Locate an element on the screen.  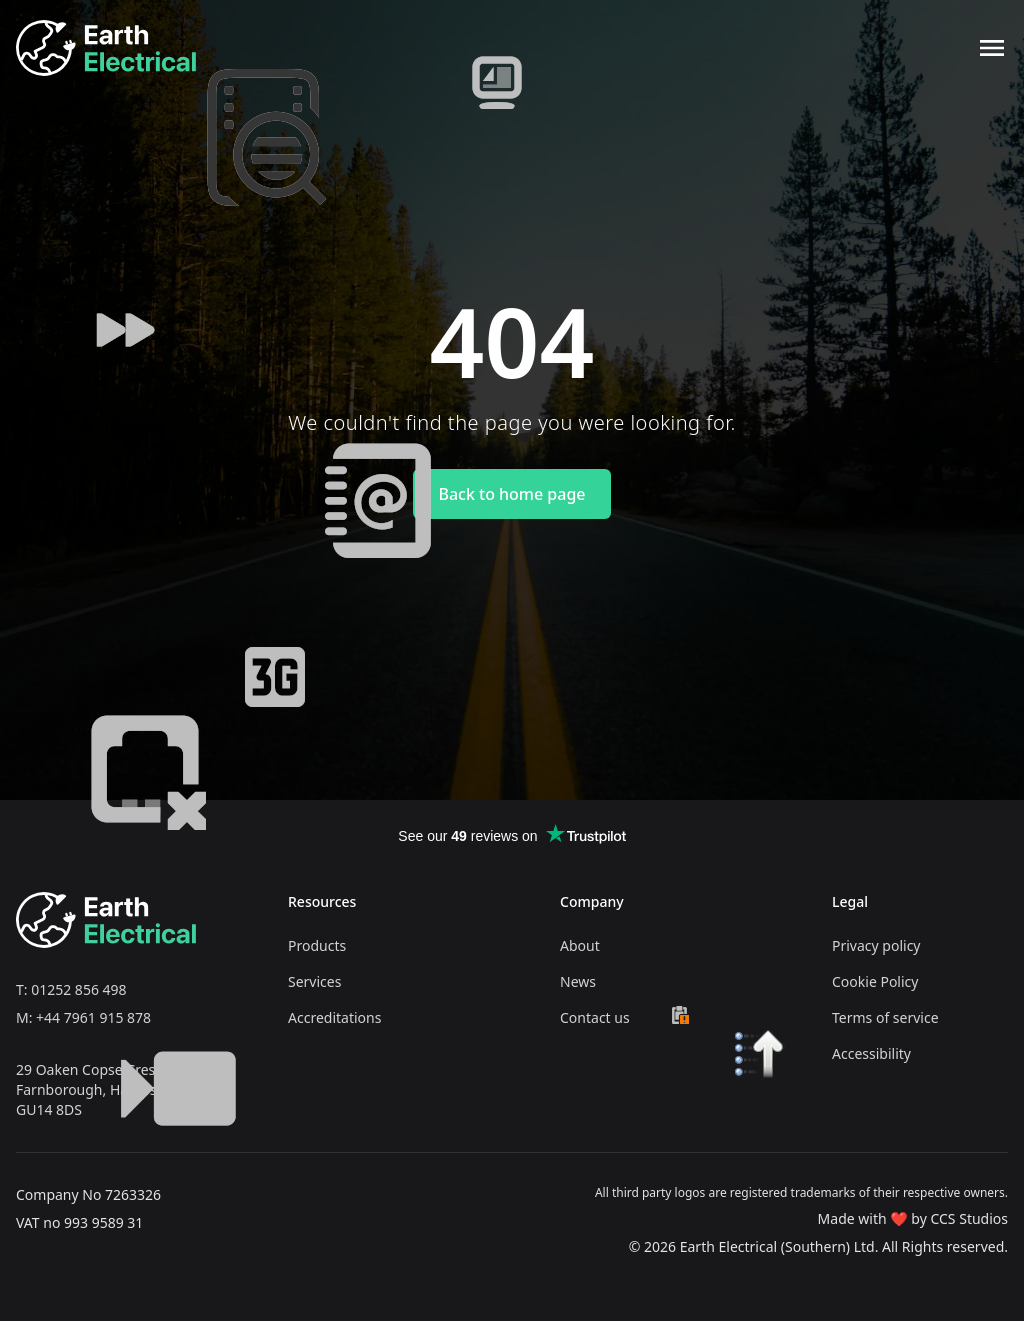
open address book or contacts is located at coordinates (385, 497).